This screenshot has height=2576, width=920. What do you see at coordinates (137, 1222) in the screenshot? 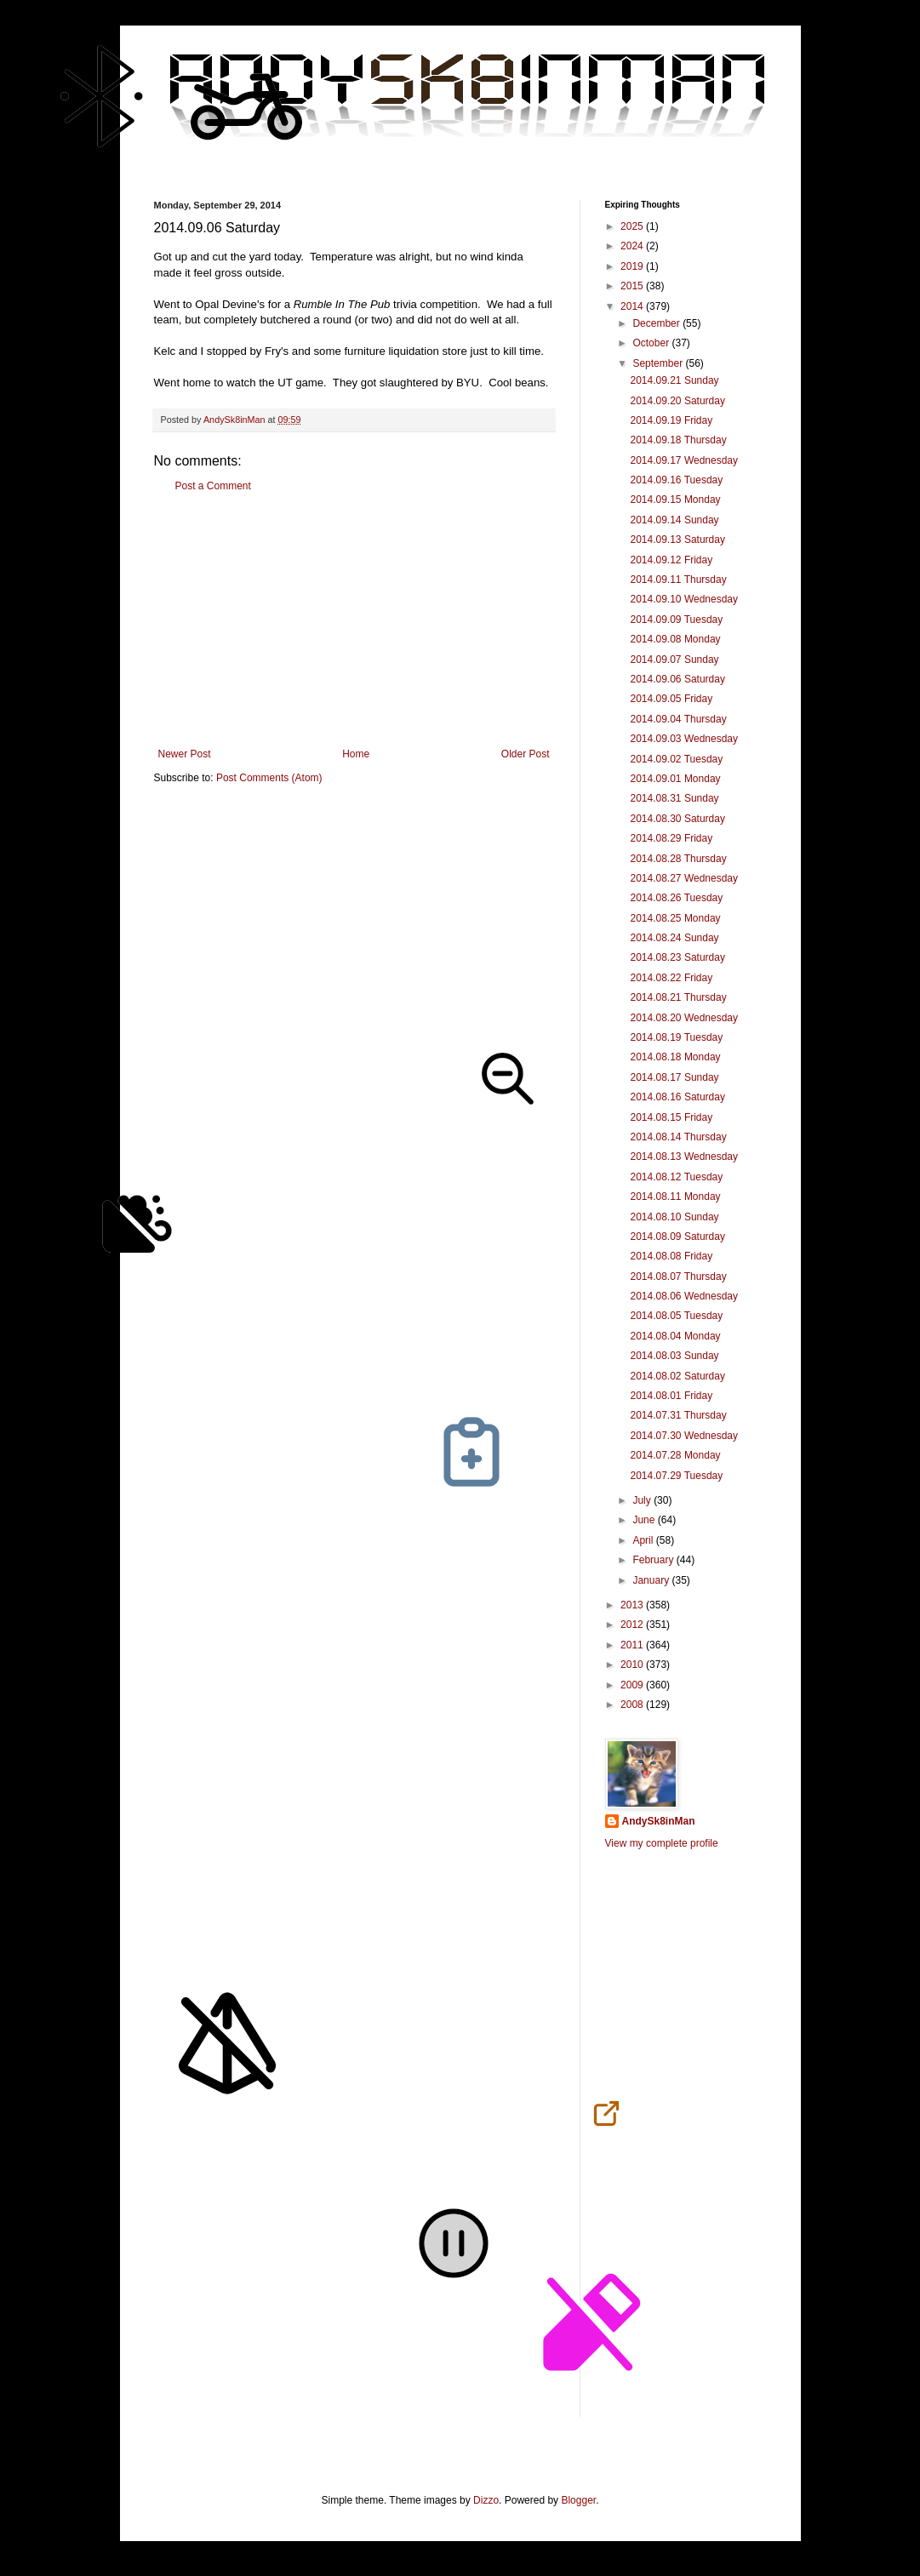
I see `indicates avalanche warning or hazard` at bounding box center [137, 1222].